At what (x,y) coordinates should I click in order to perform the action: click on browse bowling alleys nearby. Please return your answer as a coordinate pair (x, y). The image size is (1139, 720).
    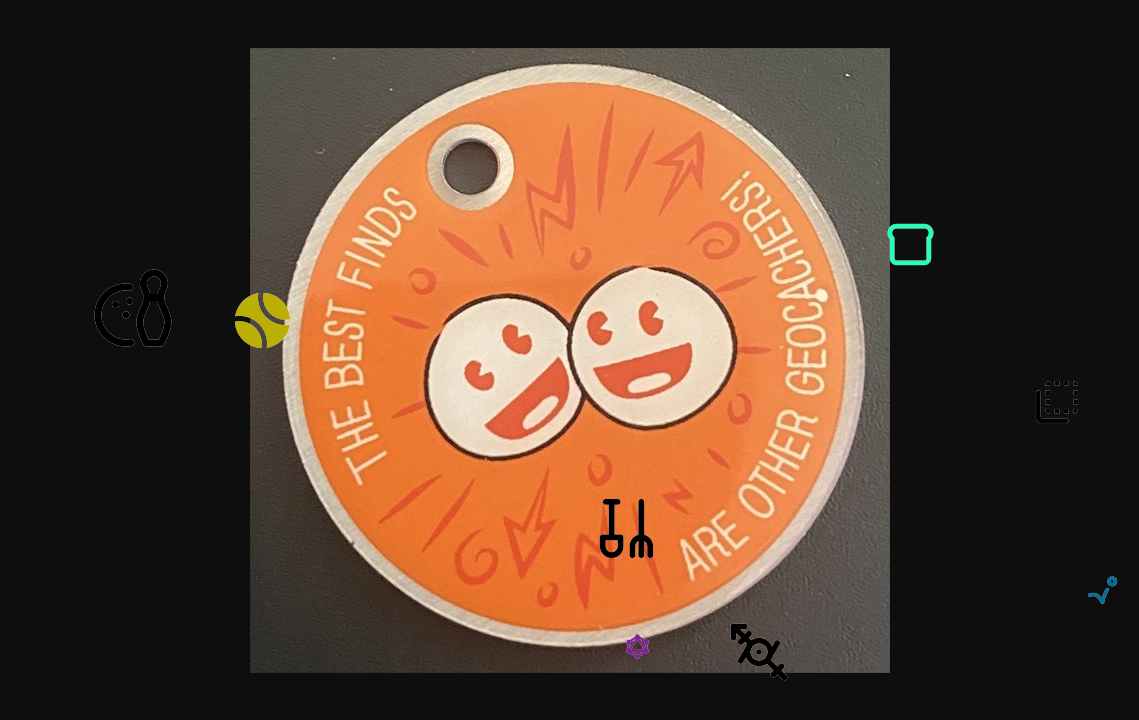
    Looking at the image, I should click on (133, 308).